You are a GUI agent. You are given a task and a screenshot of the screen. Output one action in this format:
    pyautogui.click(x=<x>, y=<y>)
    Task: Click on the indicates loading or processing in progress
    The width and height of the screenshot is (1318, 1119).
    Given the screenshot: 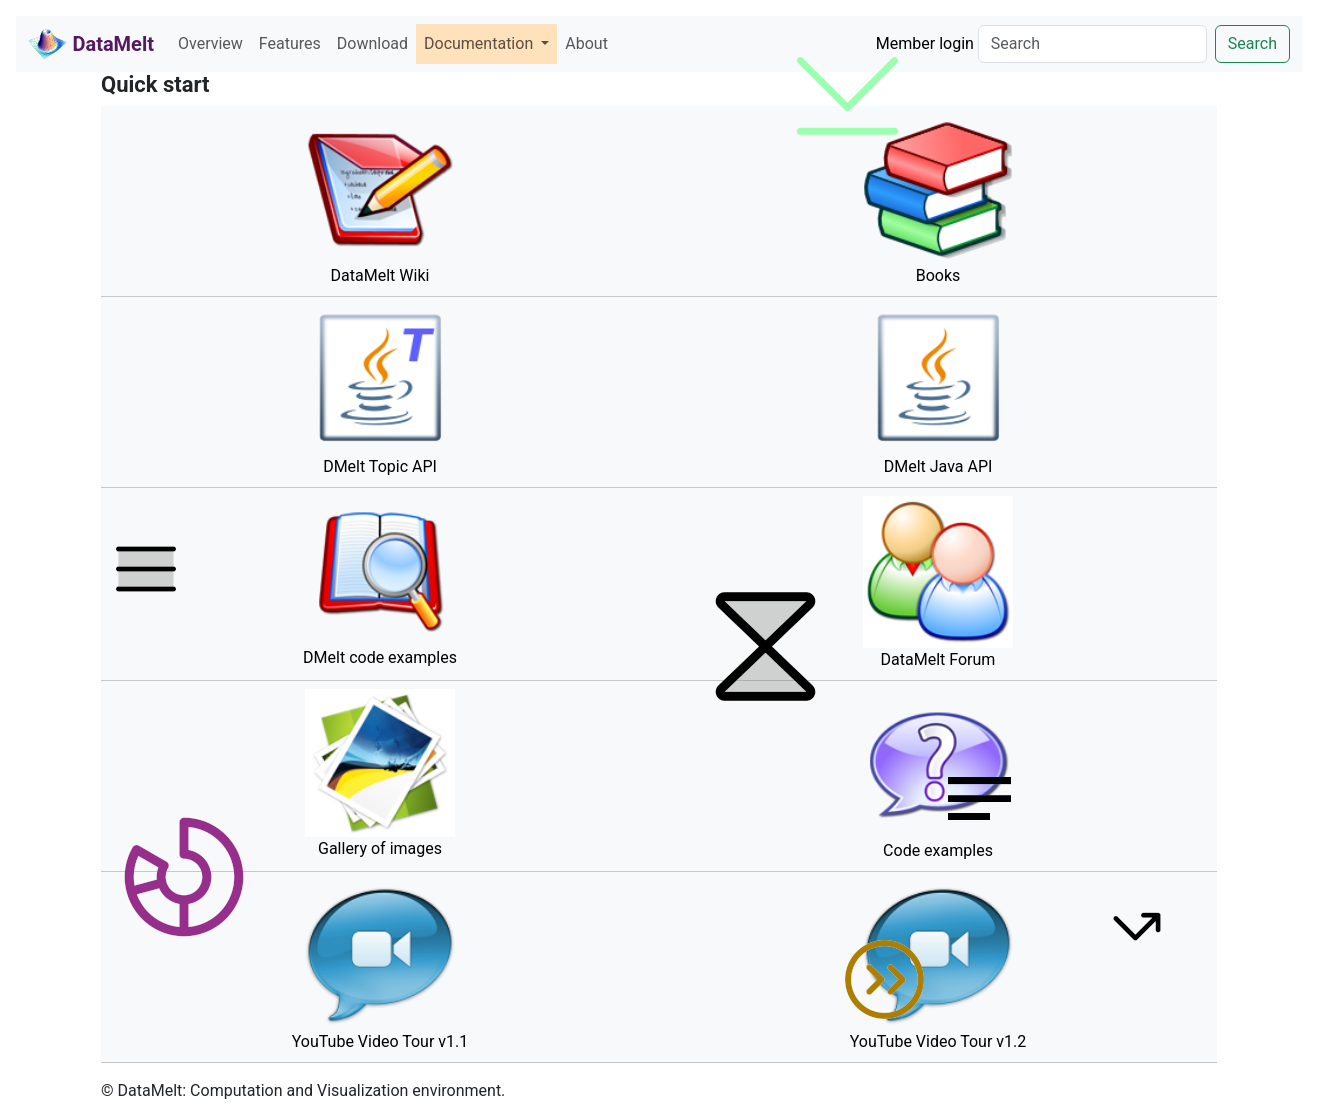 What is the action you would take?
    pyautogui.click(x=765, y=646)
    